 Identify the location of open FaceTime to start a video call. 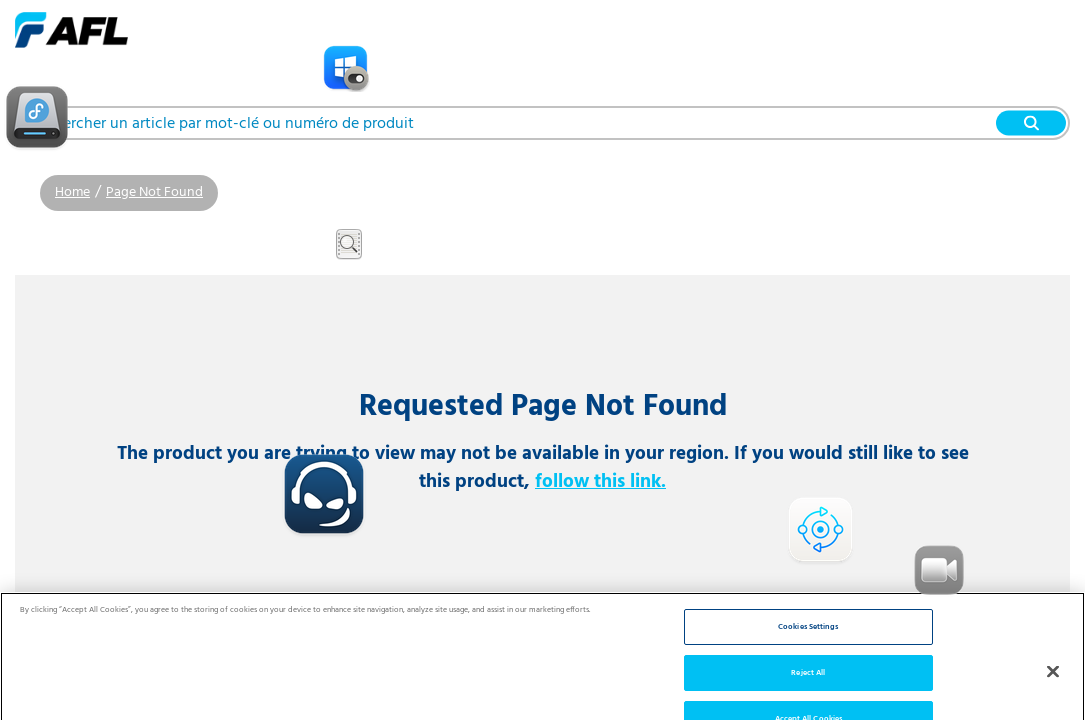
(939, 570).